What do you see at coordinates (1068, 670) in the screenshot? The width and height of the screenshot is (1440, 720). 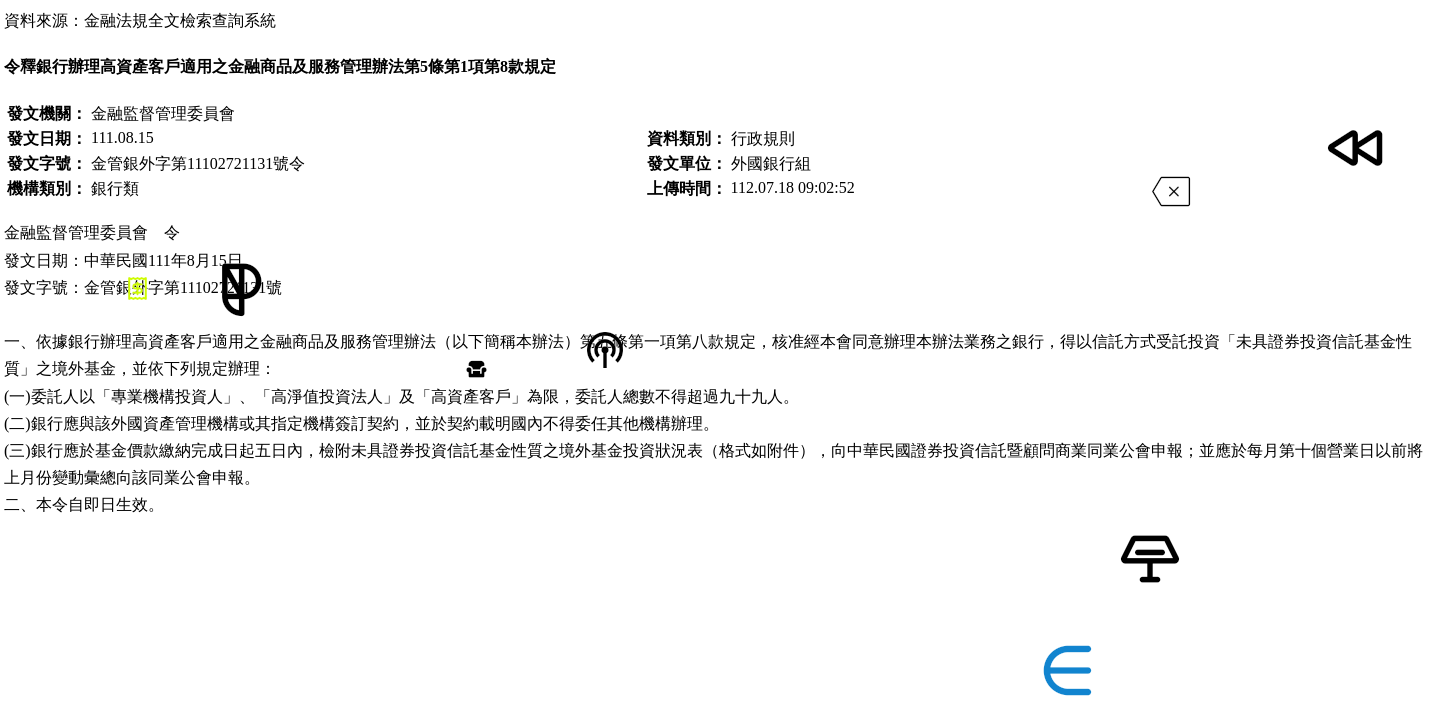 I see `indicates set membership in mathematical notation` at bounding box center [1068, 670].